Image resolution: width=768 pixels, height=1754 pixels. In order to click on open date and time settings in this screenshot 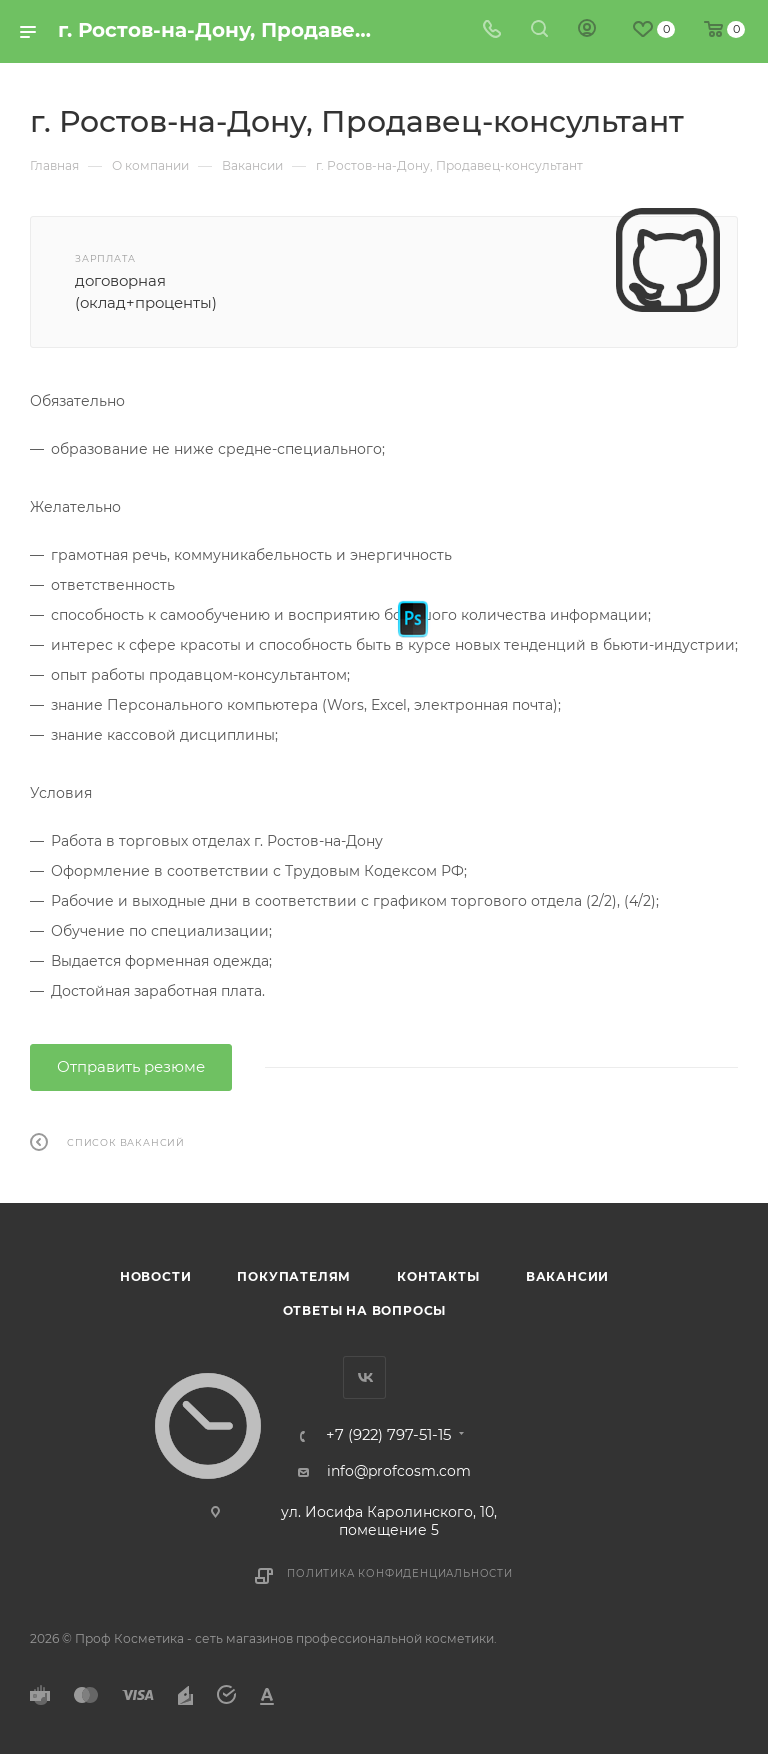, I will do `click(211, 1429)`.